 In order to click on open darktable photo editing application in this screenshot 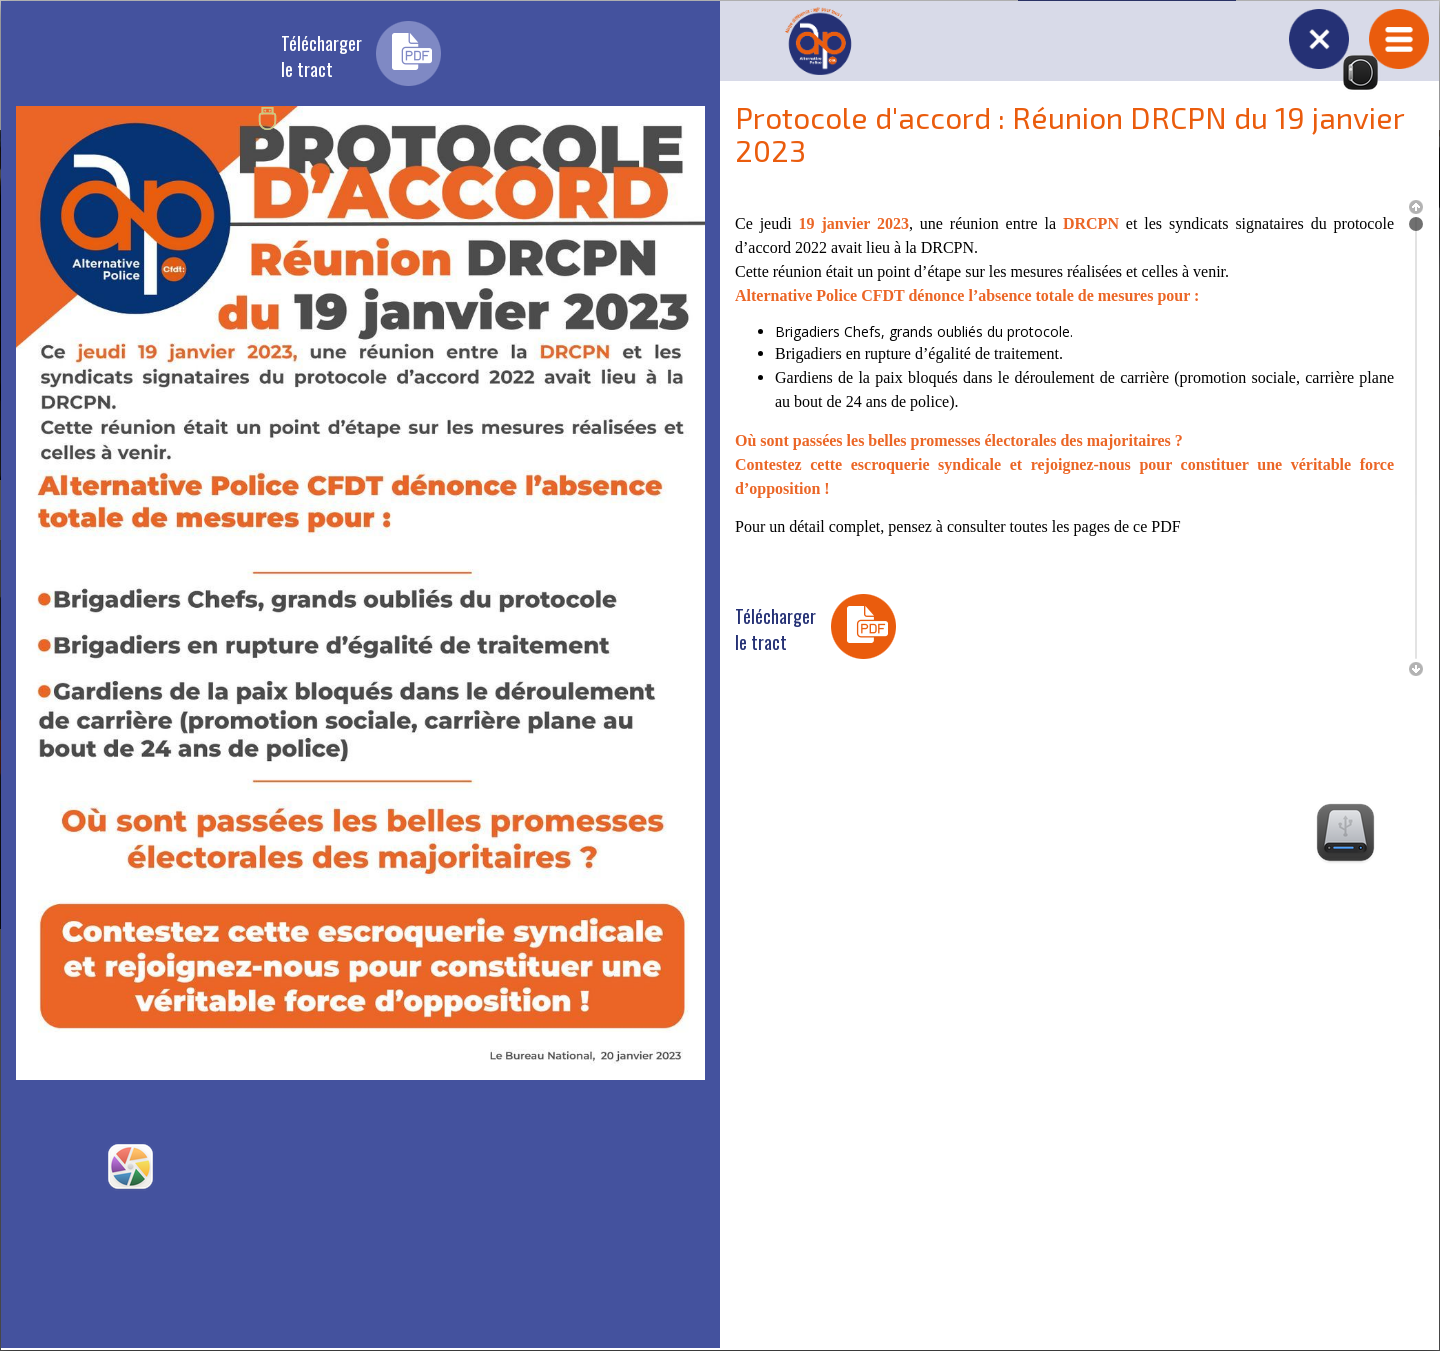, I will do `click(130, 1166)`.